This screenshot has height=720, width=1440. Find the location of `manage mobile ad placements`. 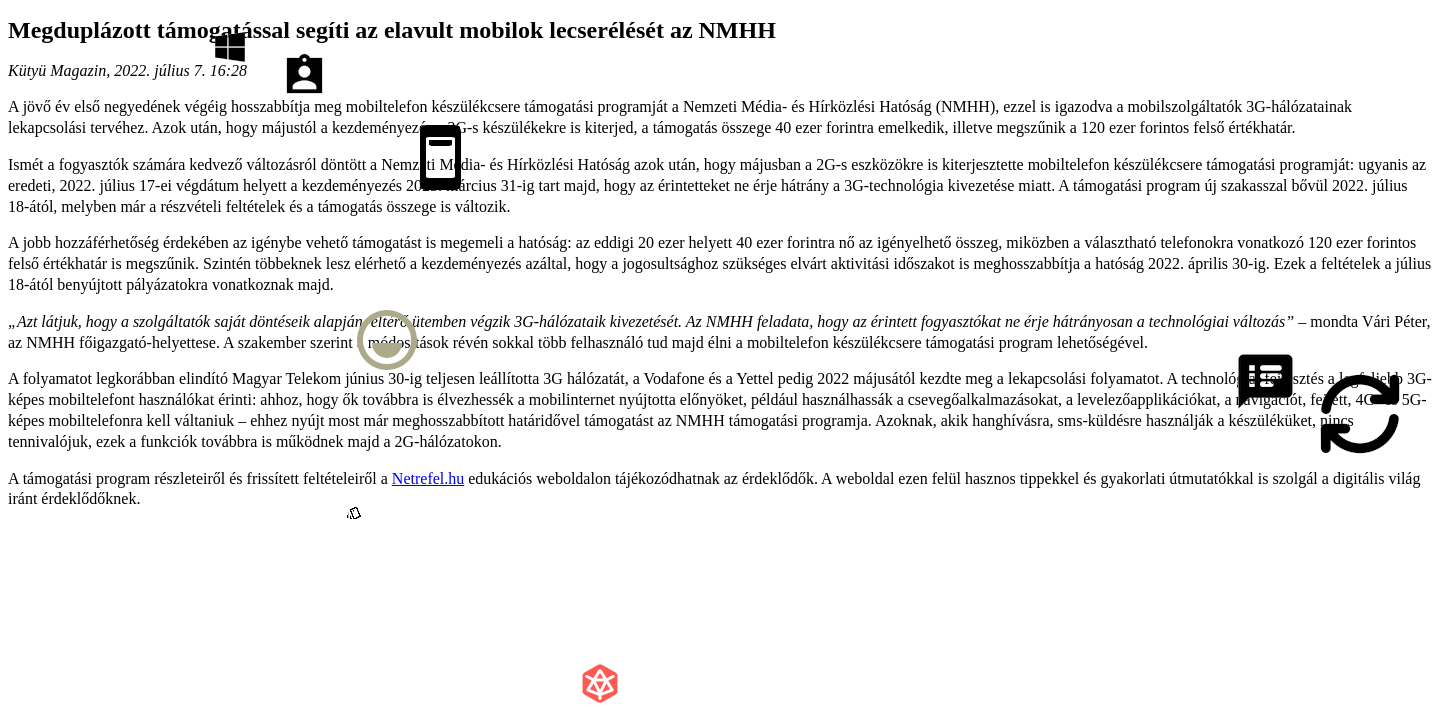

manage mobile ad placements is located at coordinates (440, 157).